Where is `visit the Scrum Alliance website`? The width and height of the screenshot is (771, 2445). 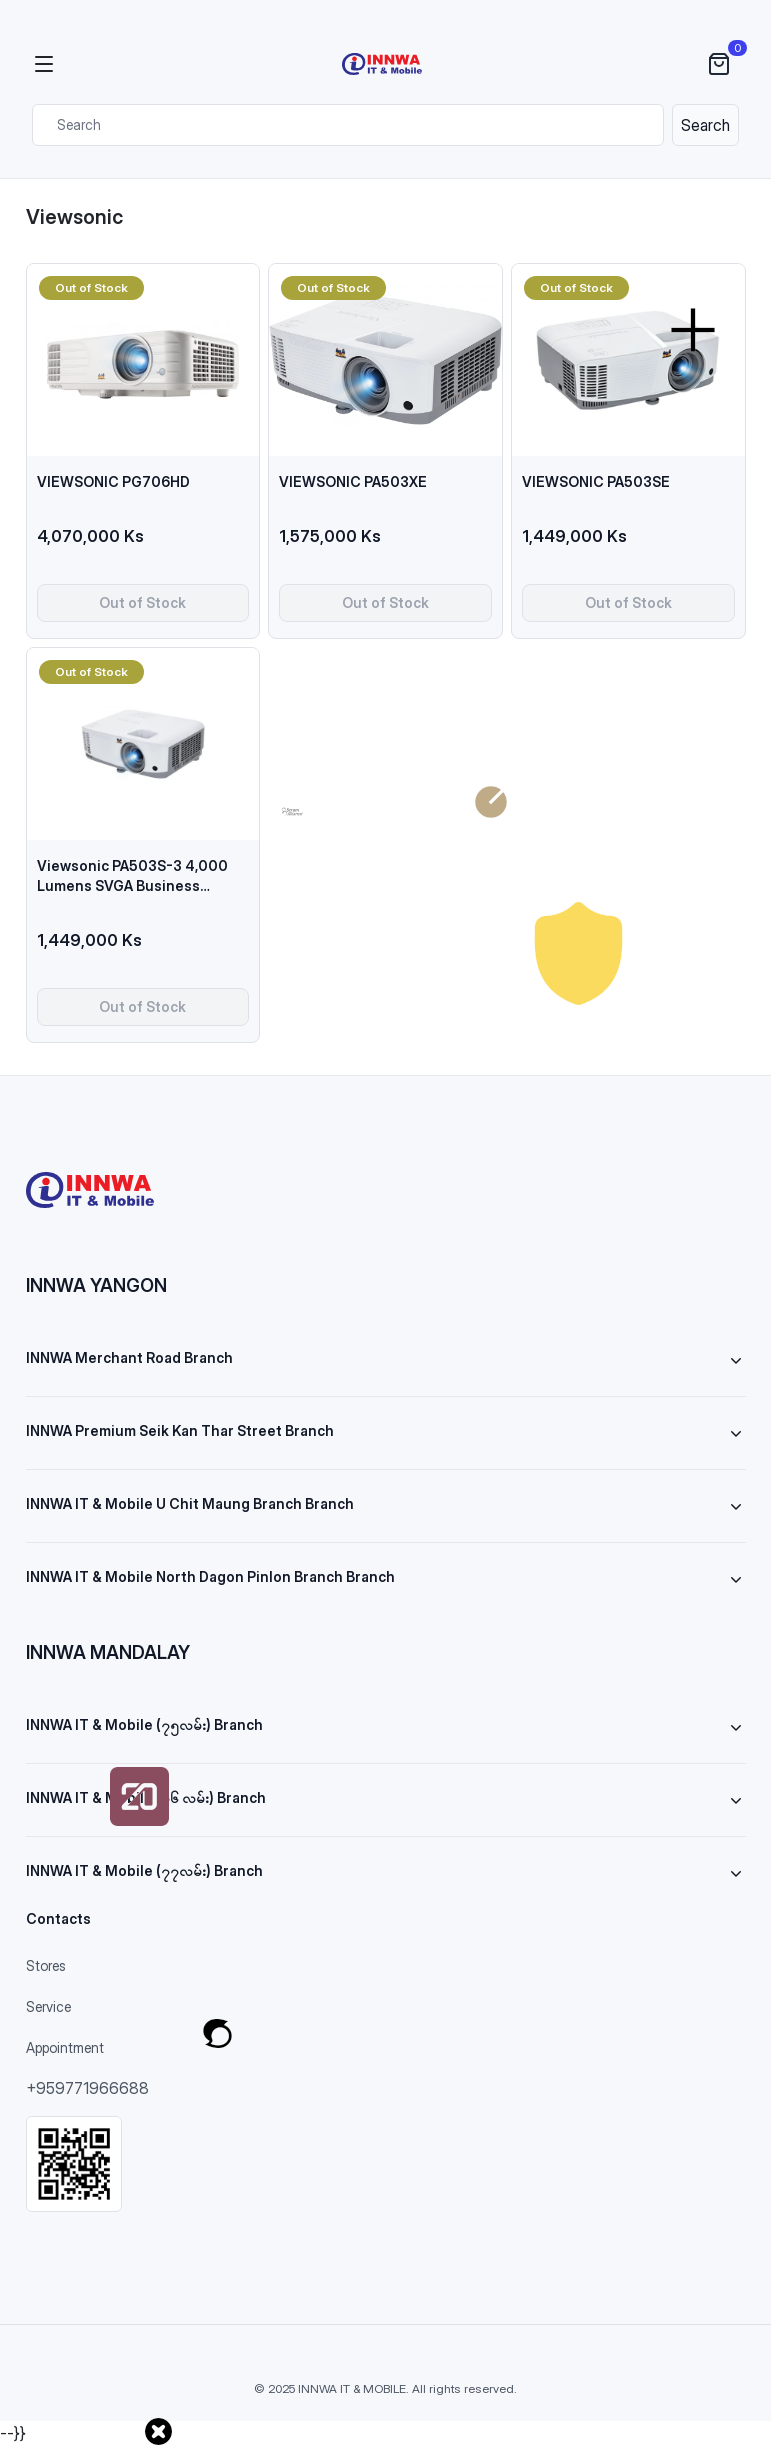
visit the Scrum Alliance website is located at coordinates (292, 811).